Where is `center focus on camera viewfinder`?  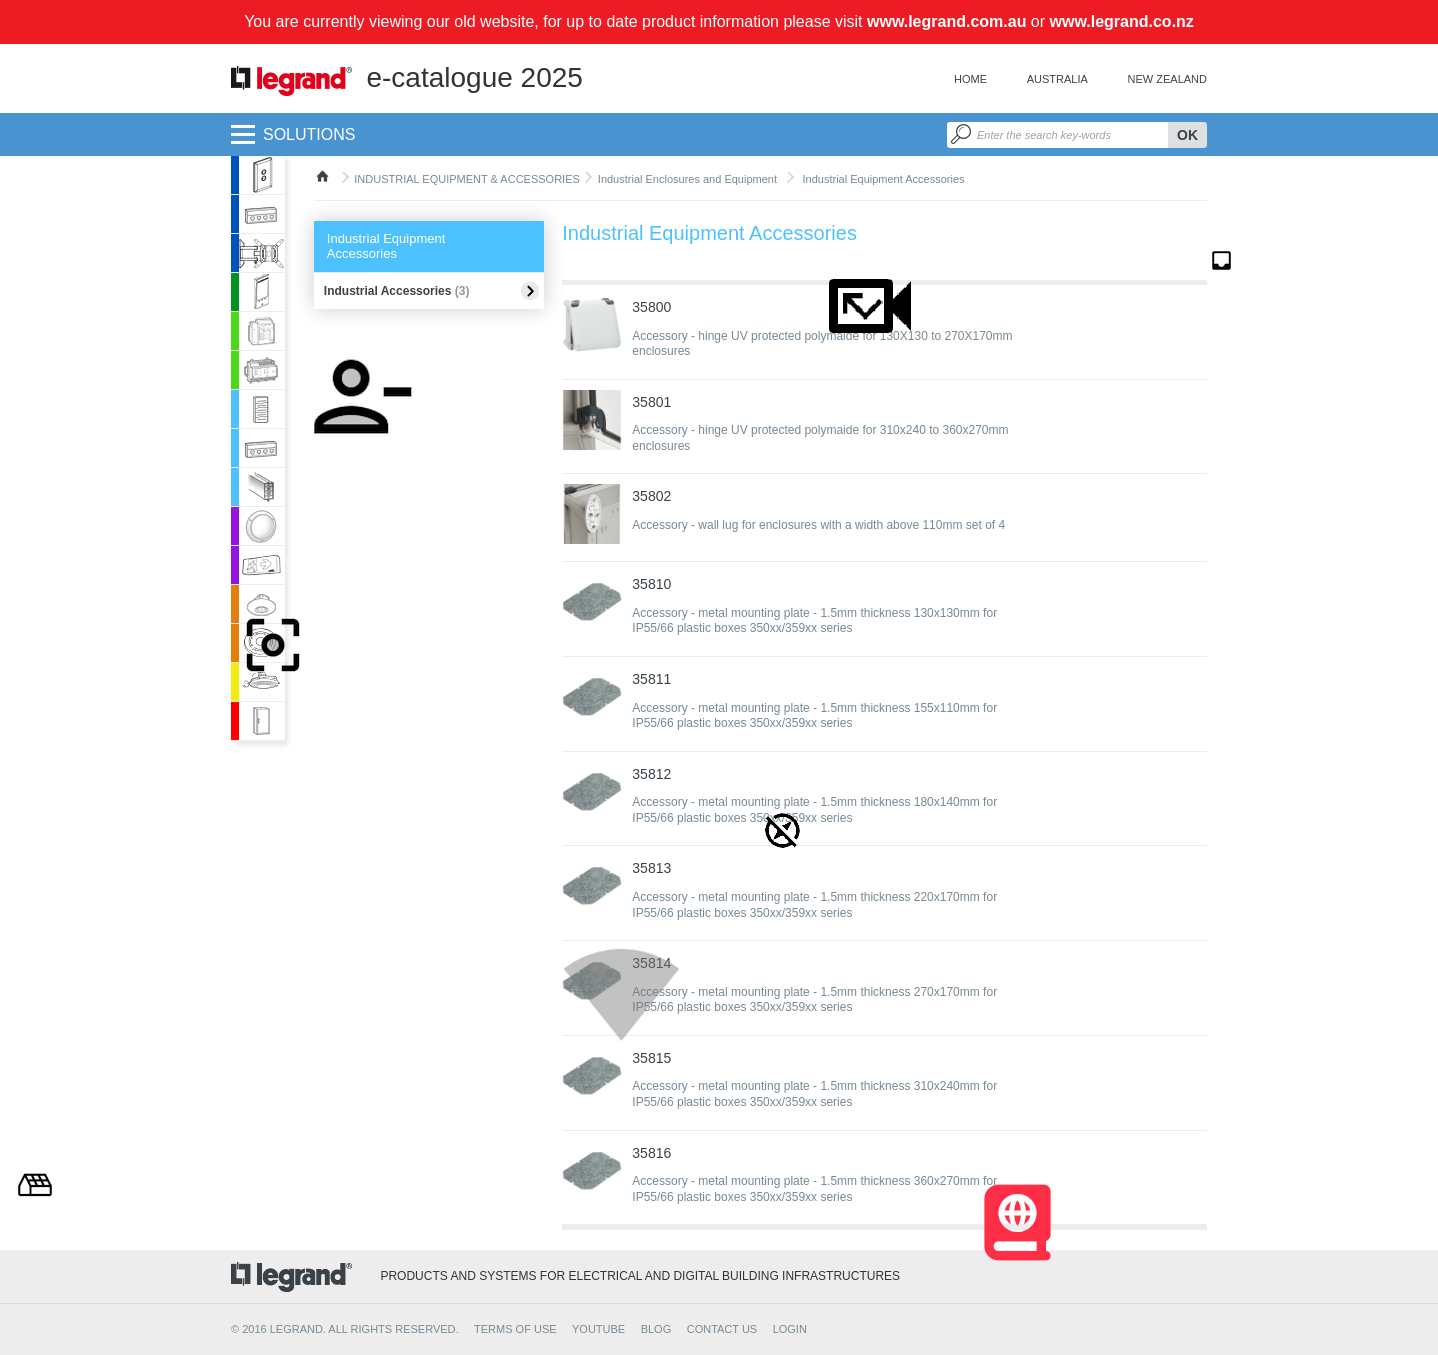 center focus on camera viewfinder is located at coordinates (273, 645).